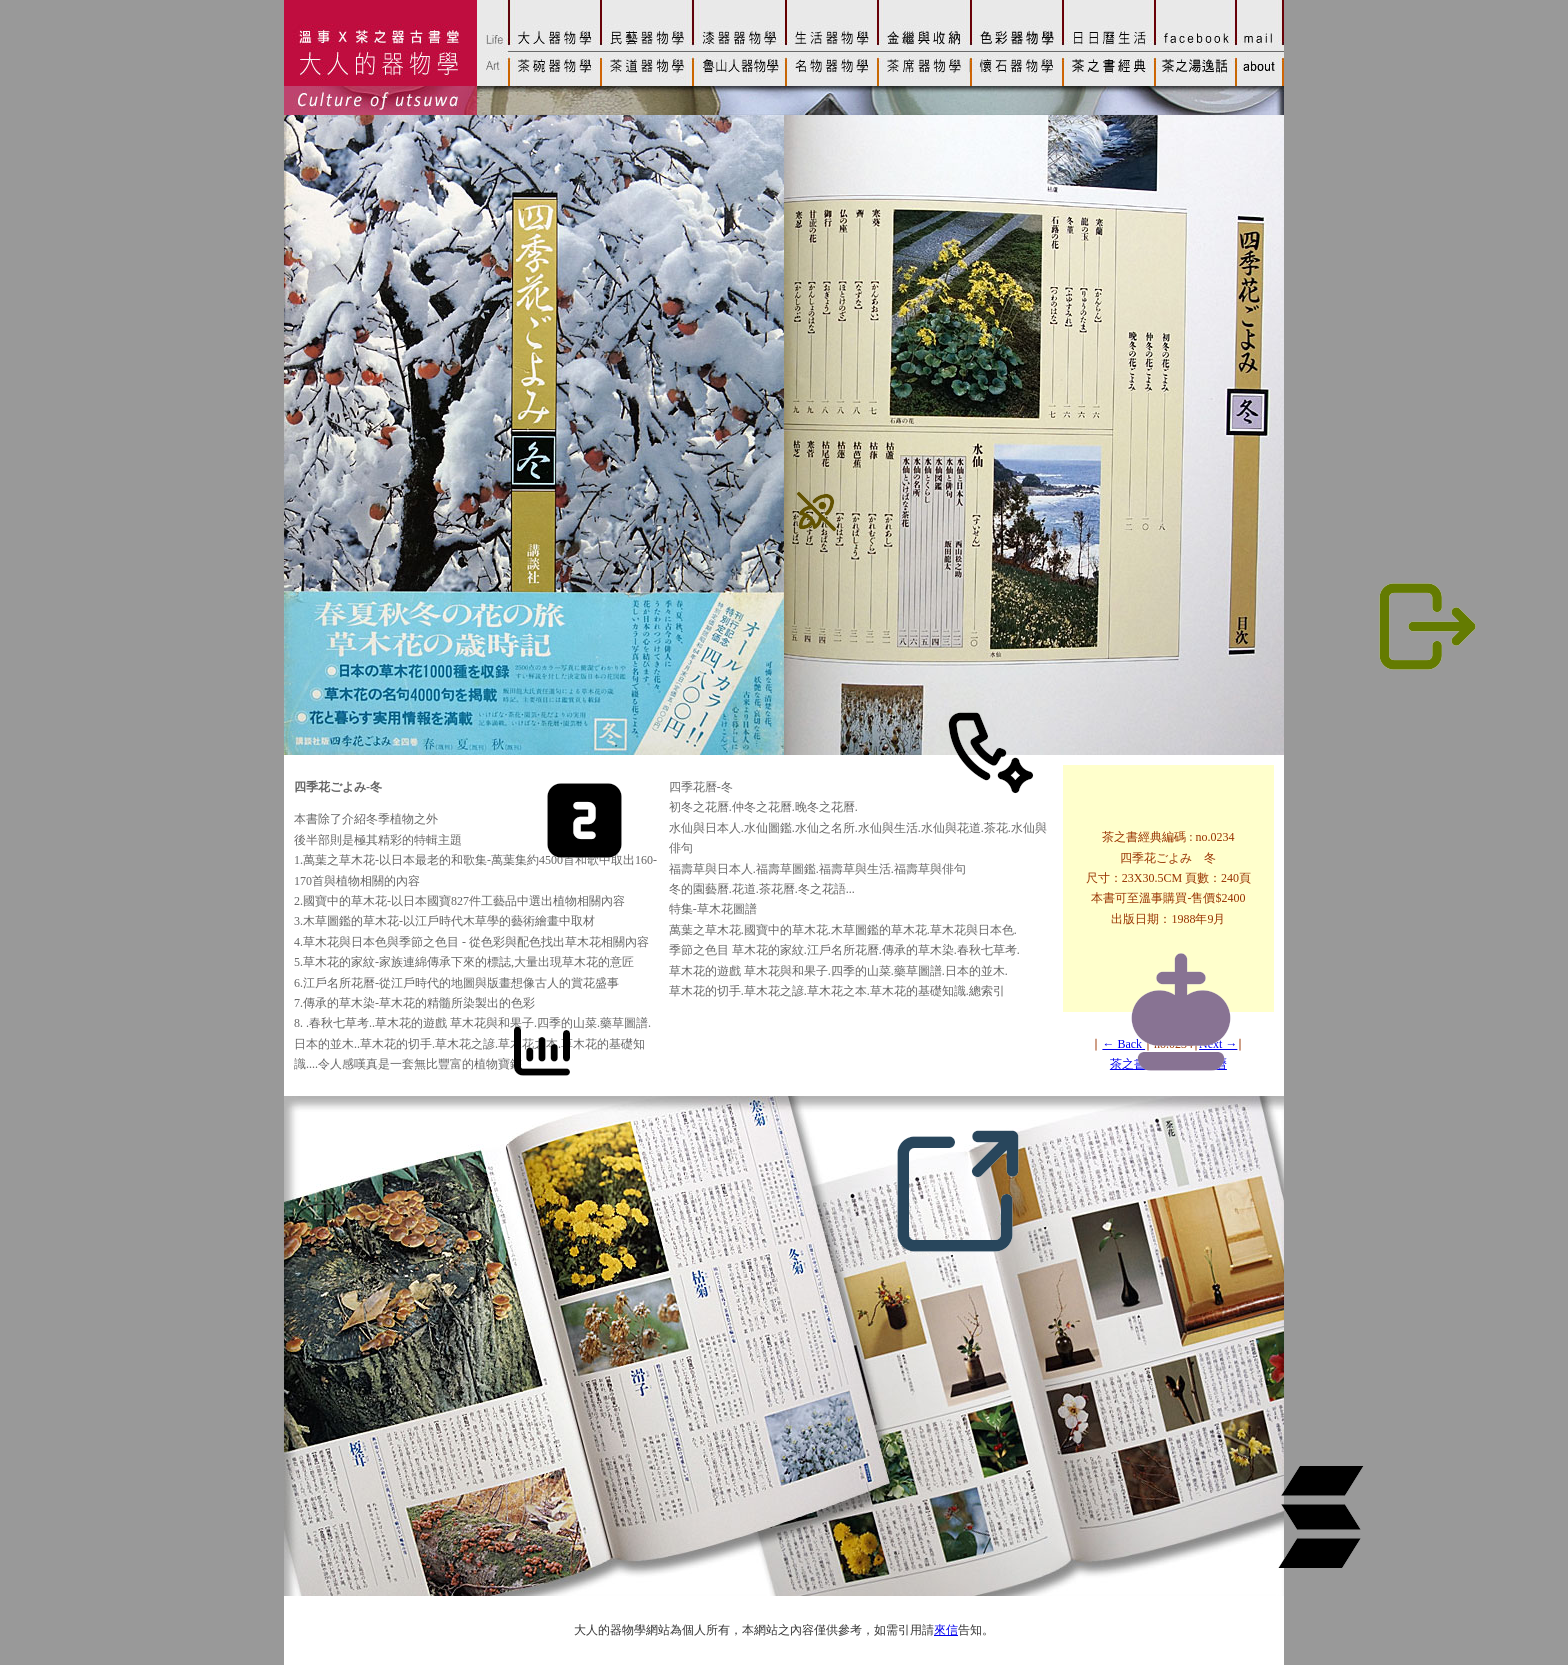 Image resolution: width=1568 pixels, height=1665 pixels. Describe the element at coordinates (1427, 626) in the screenshot. I see `log out of your account` at that location.